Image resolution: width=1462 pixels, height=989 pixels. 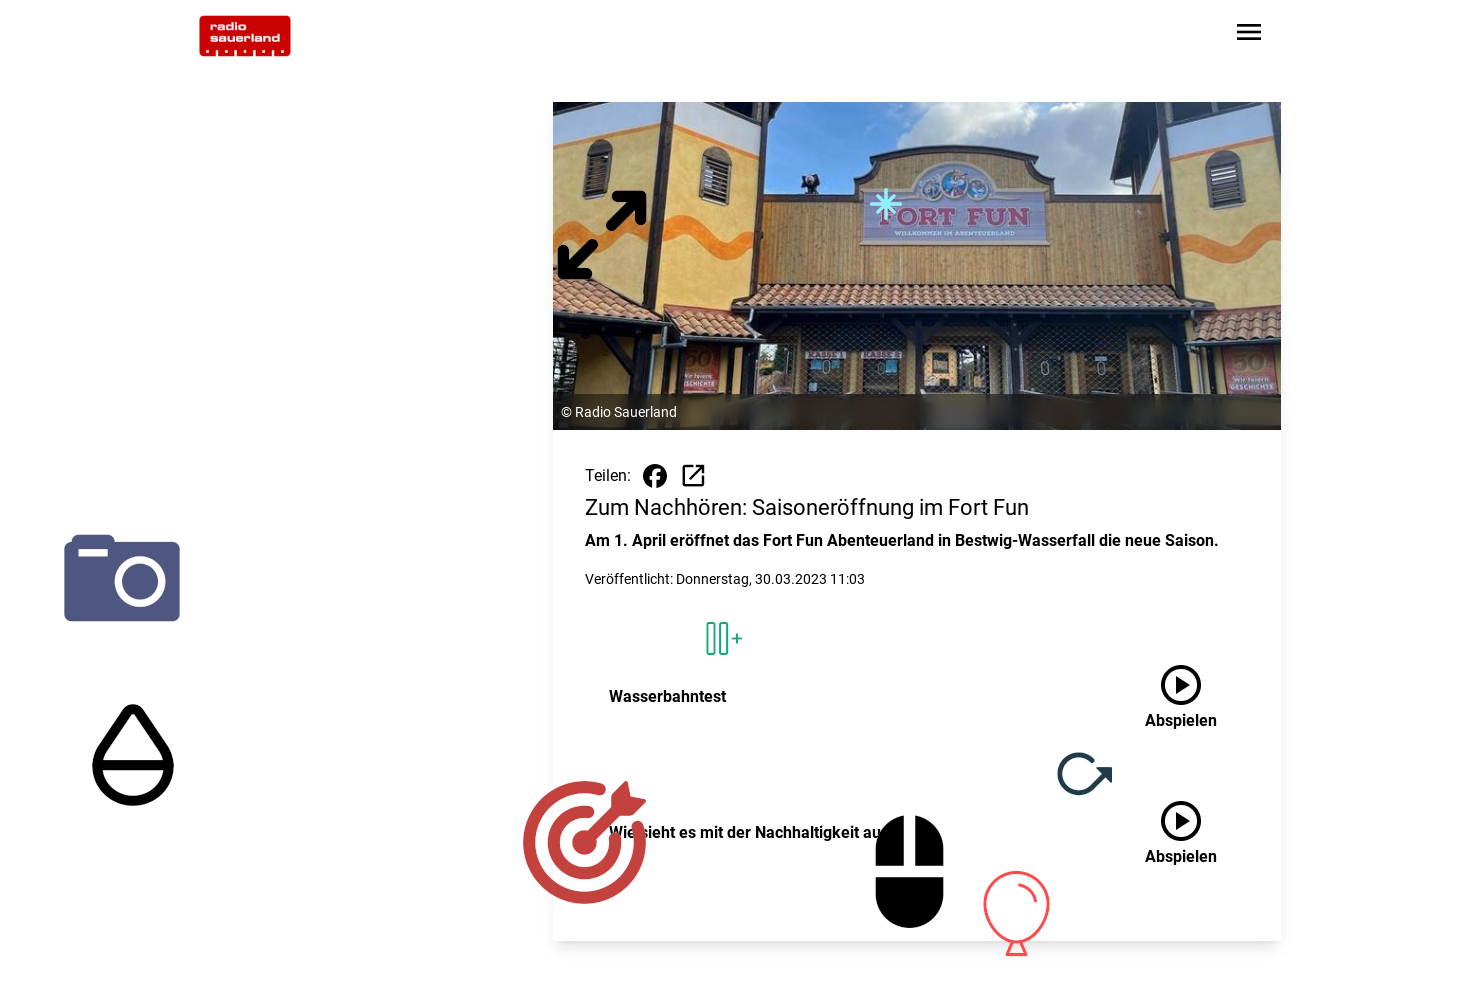 I want to click on indicates mouse input is available or required, so click(x=909, y=871).